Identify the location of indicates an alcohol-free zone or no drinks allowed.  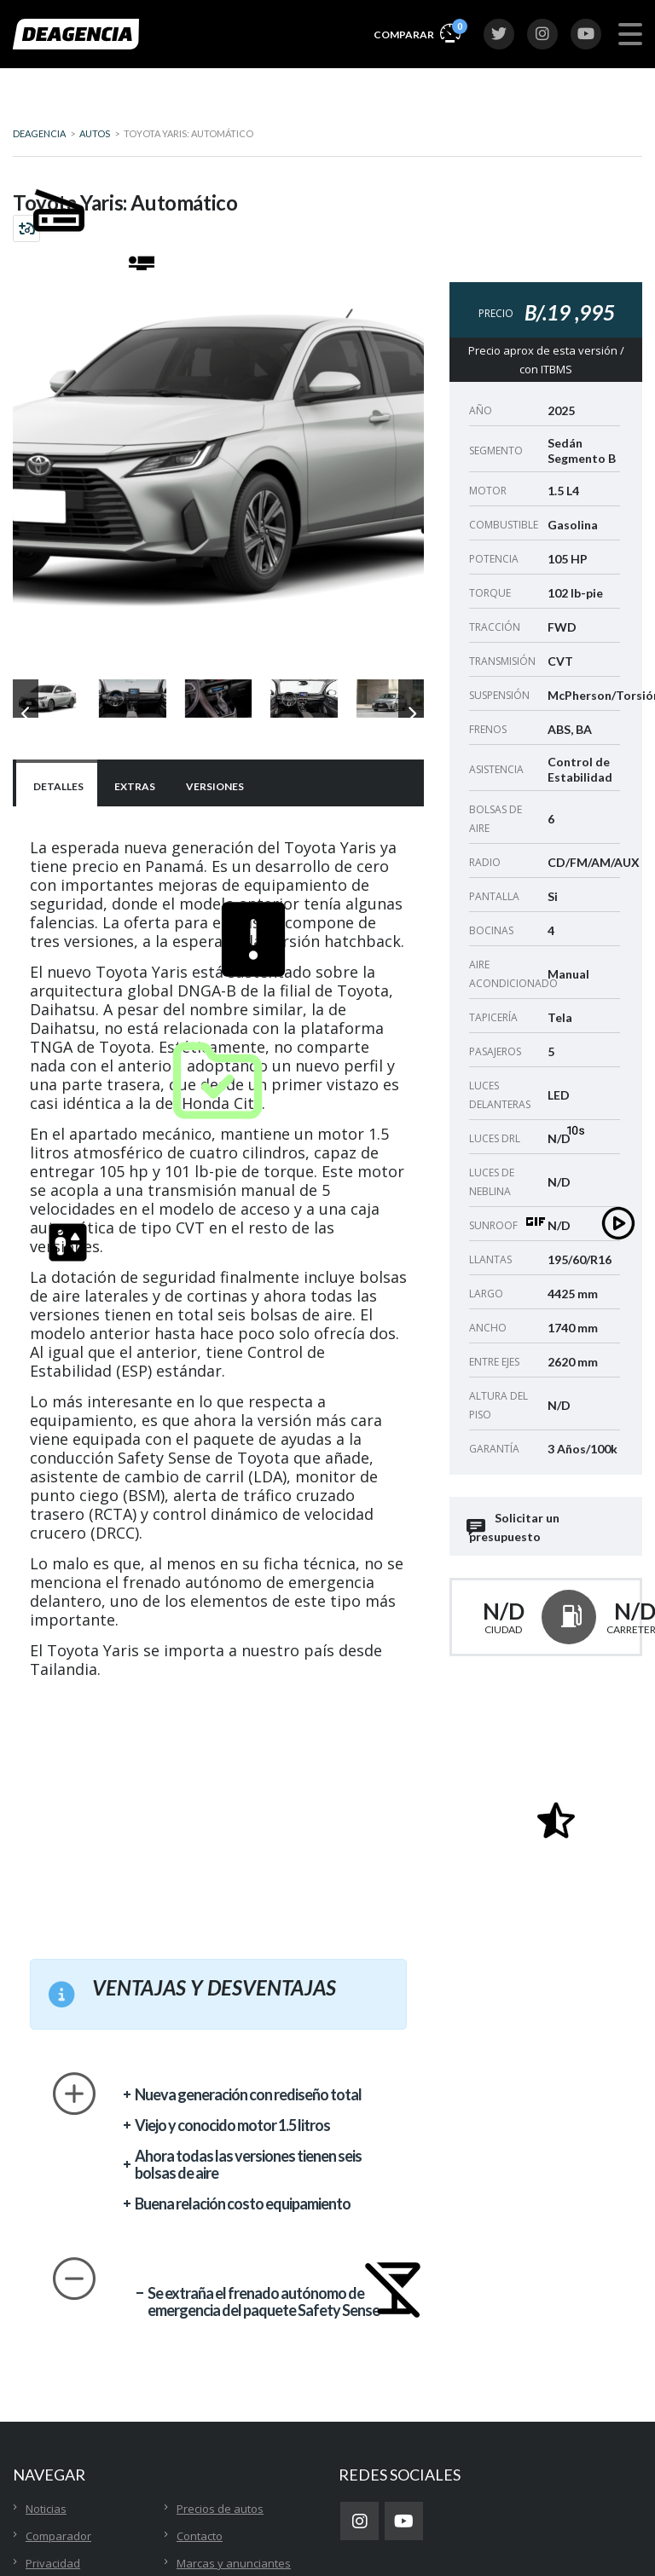
(394, 2288).